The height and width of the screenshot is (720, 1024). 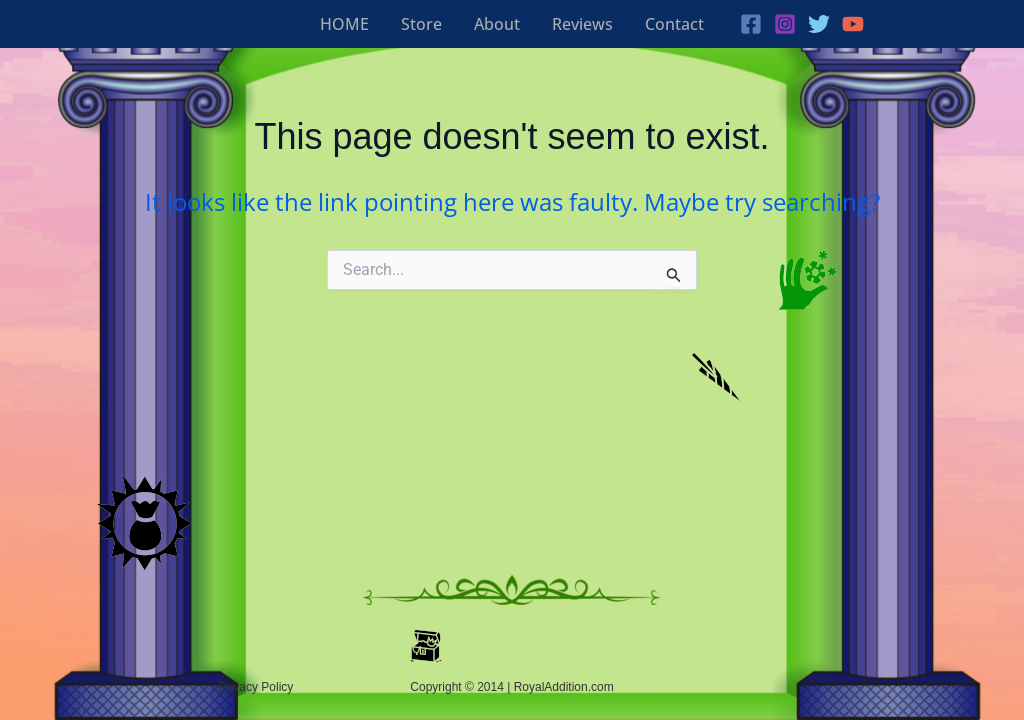 What do you see at coordinates (426, 646) in the screenshot?
I see `view collected rewards or loot` at bounding box center [426, 646].